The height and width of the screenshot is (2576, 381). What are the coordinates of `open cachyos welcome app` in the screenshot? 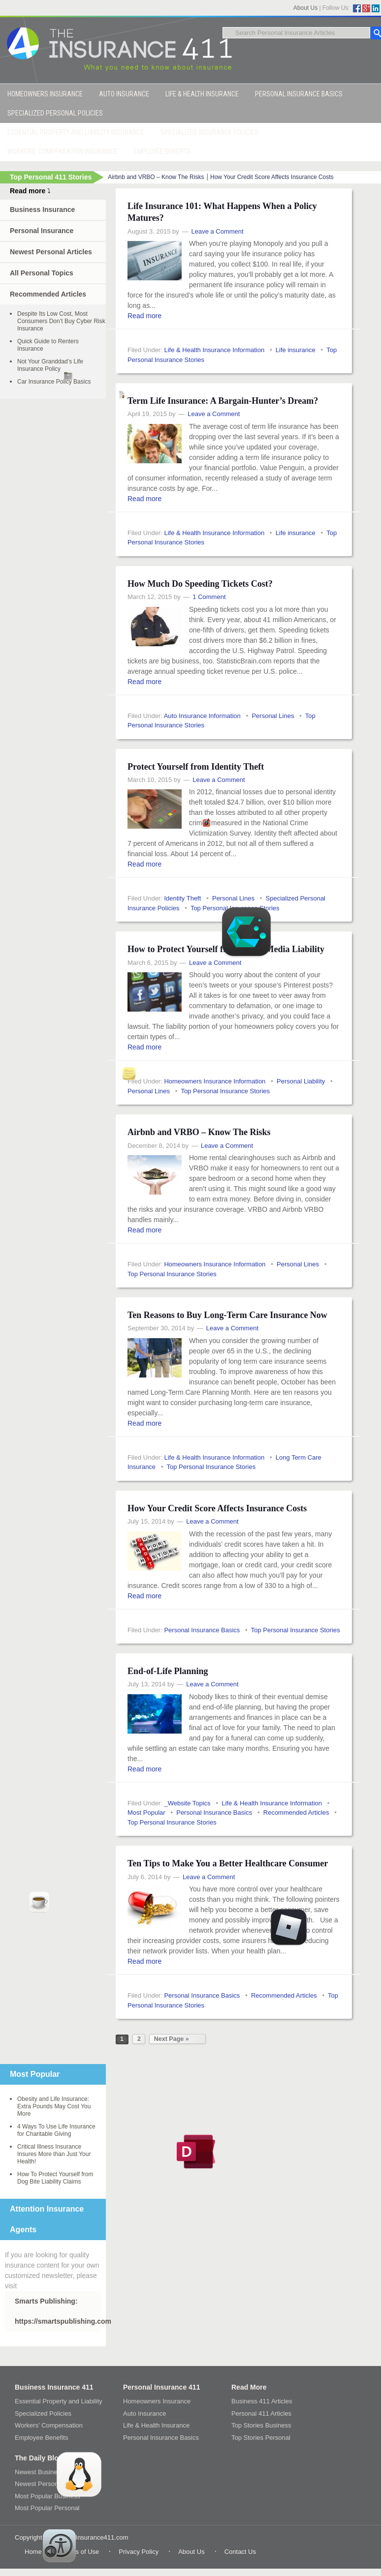 It's located at (246, 931).